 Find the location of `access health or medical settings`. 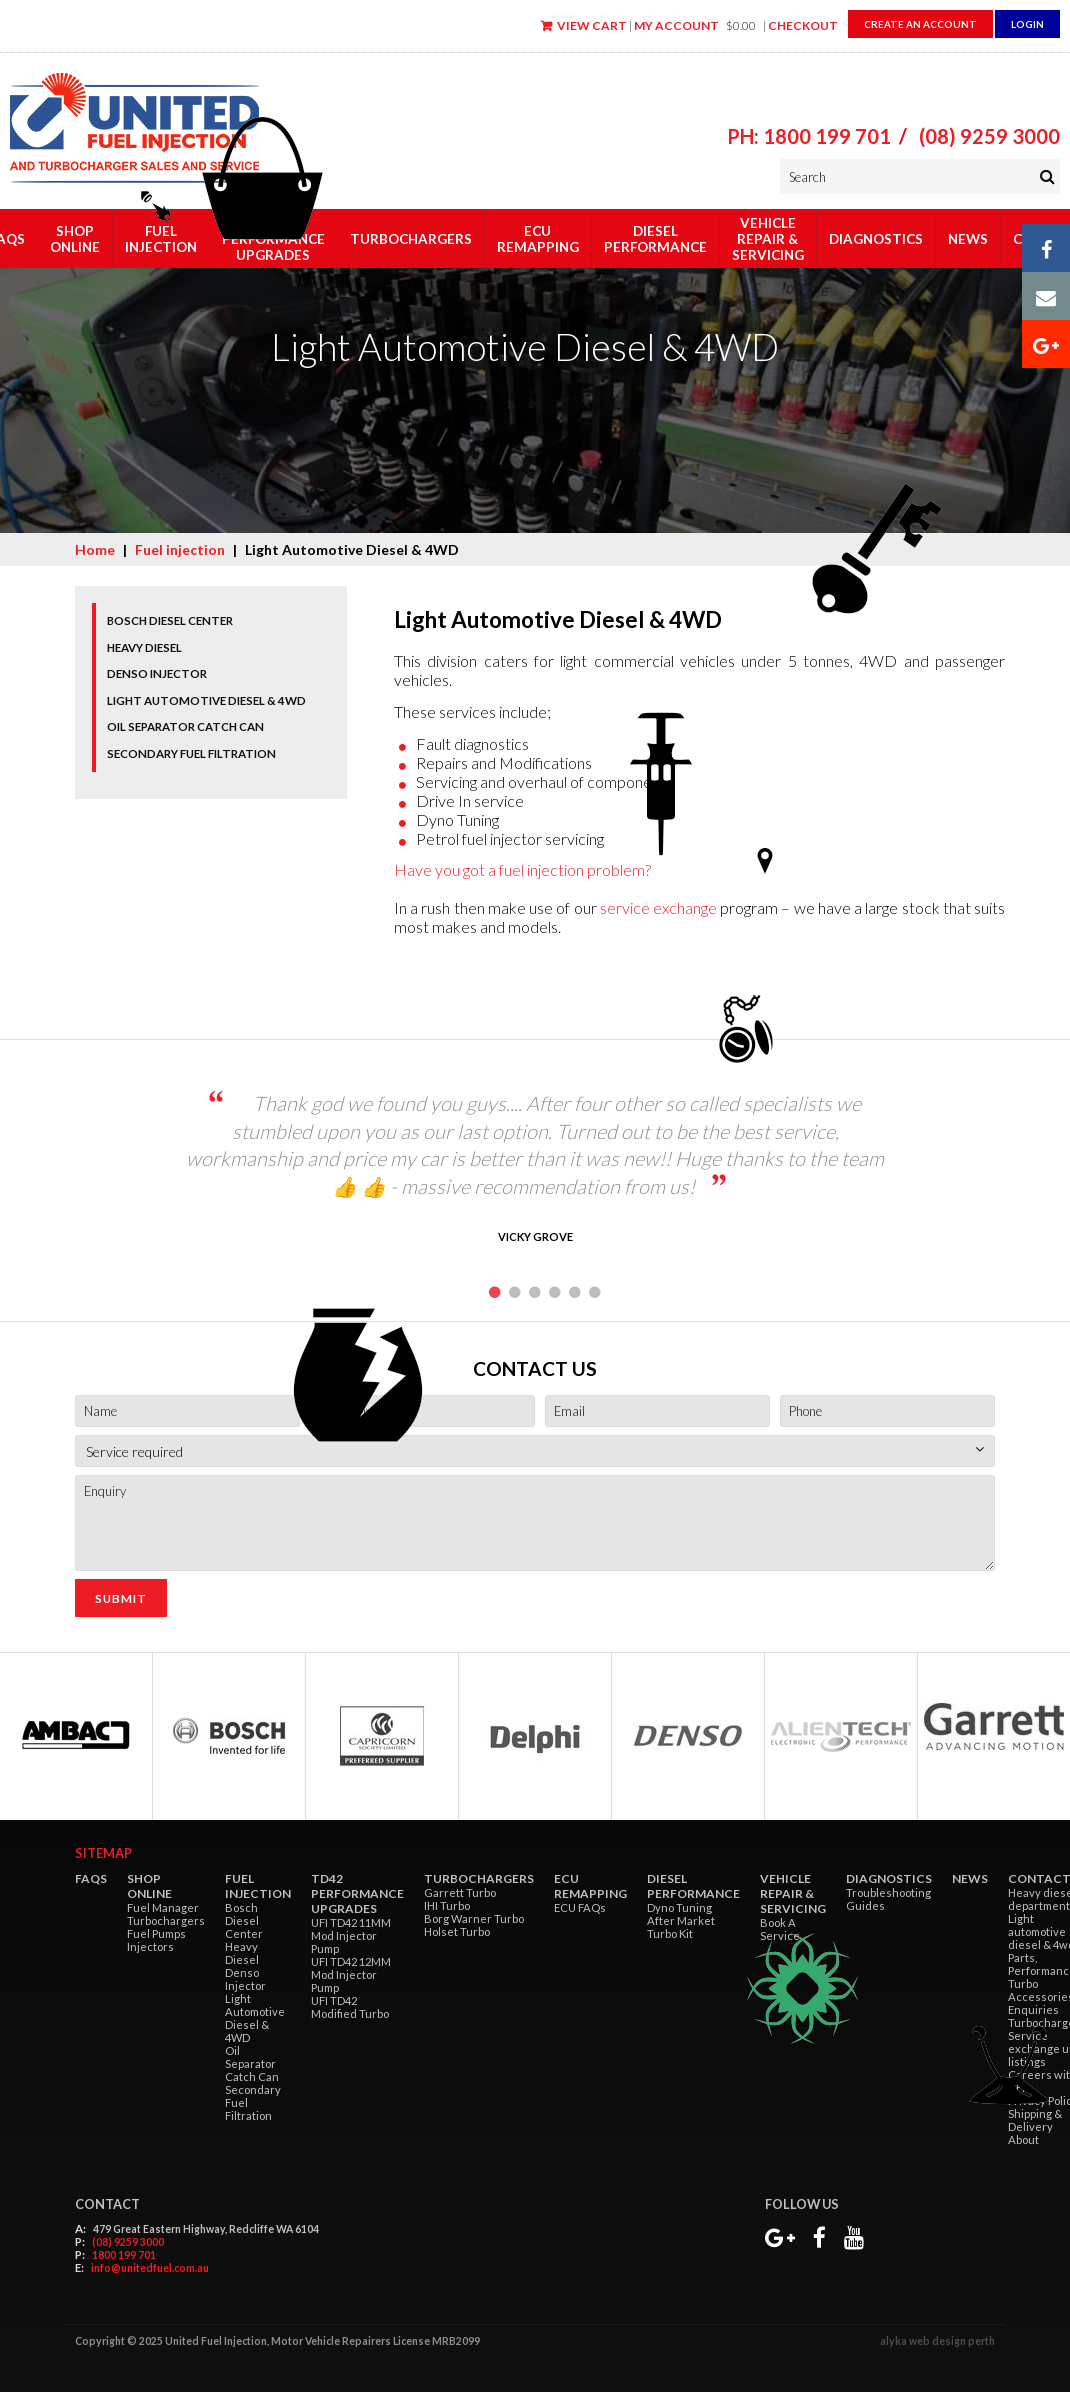

access health or medical settings is located at coordinates (661, 784).